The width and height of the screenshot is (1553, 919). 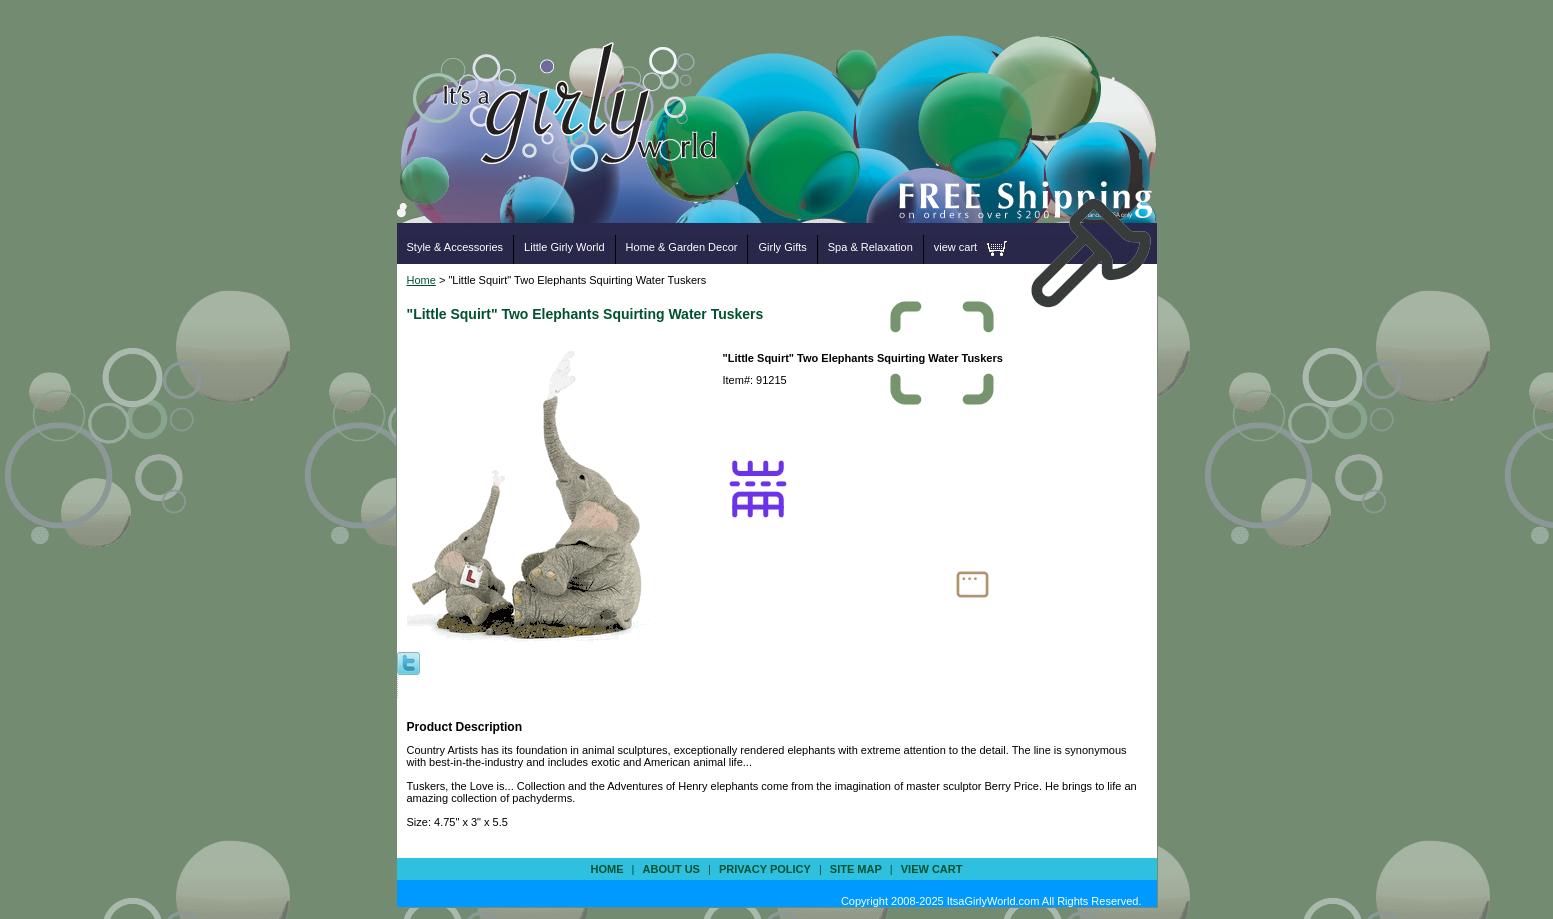 I want to click on access crafting or building tools, so click(x=1091, y=253).